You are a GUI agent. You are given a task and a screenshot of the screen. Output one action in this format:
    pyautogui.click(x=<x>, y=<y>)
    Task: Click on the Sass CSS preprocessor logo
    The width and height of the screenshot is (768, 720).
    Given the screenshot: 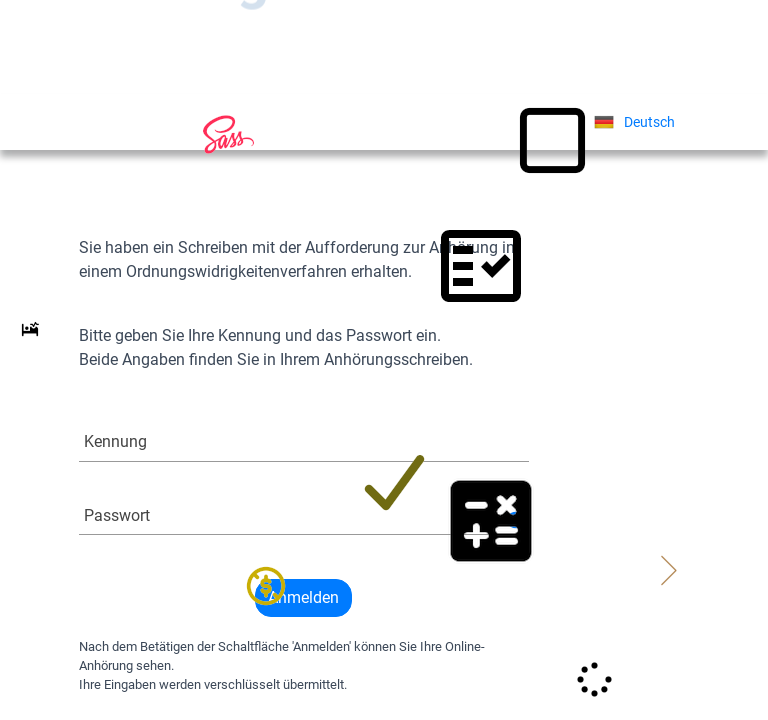 What is the action you would take?
    pyautogui.click(x=228, y=134)
    